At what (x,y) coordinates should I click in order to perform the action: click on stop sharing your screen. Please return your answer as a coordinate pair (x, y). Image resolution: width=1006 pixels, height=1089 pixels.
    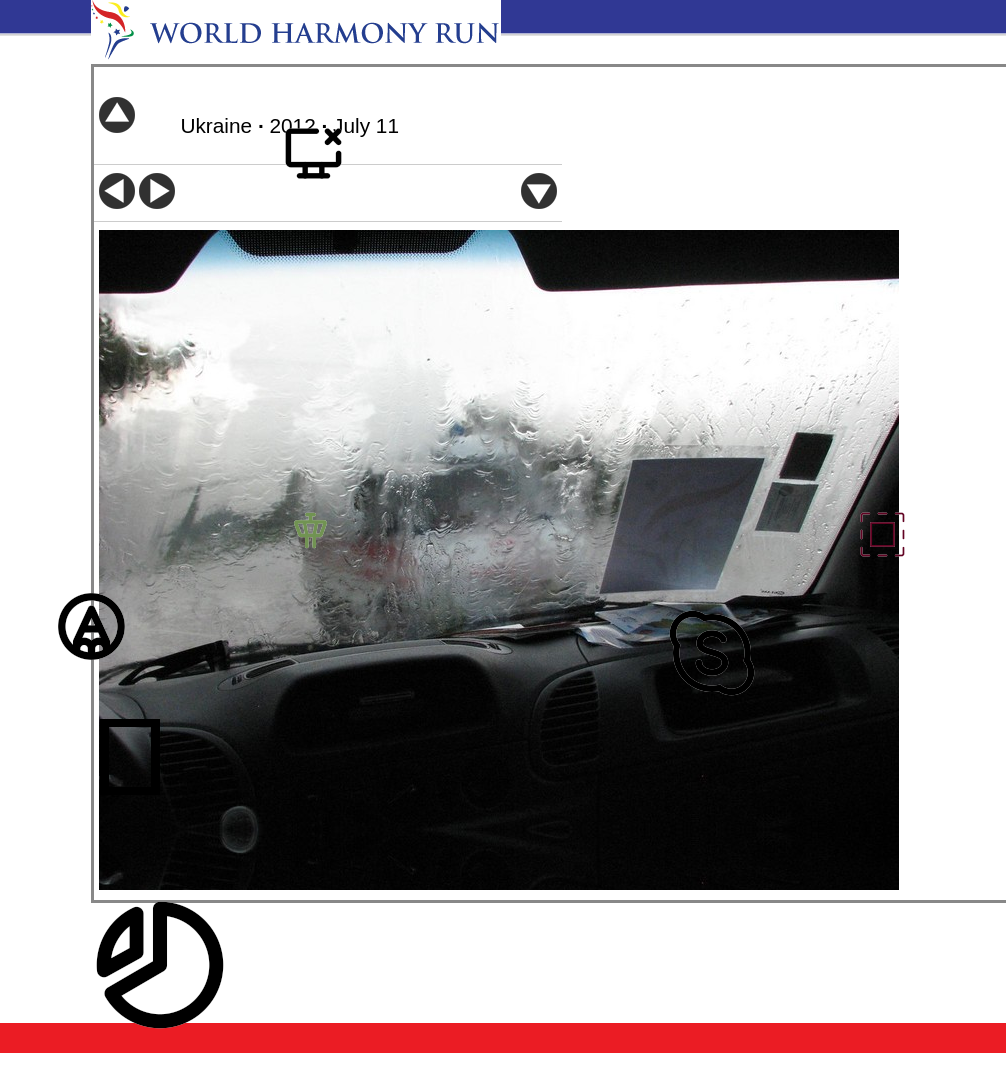
    Looking at the image, I should click on (313, 153).